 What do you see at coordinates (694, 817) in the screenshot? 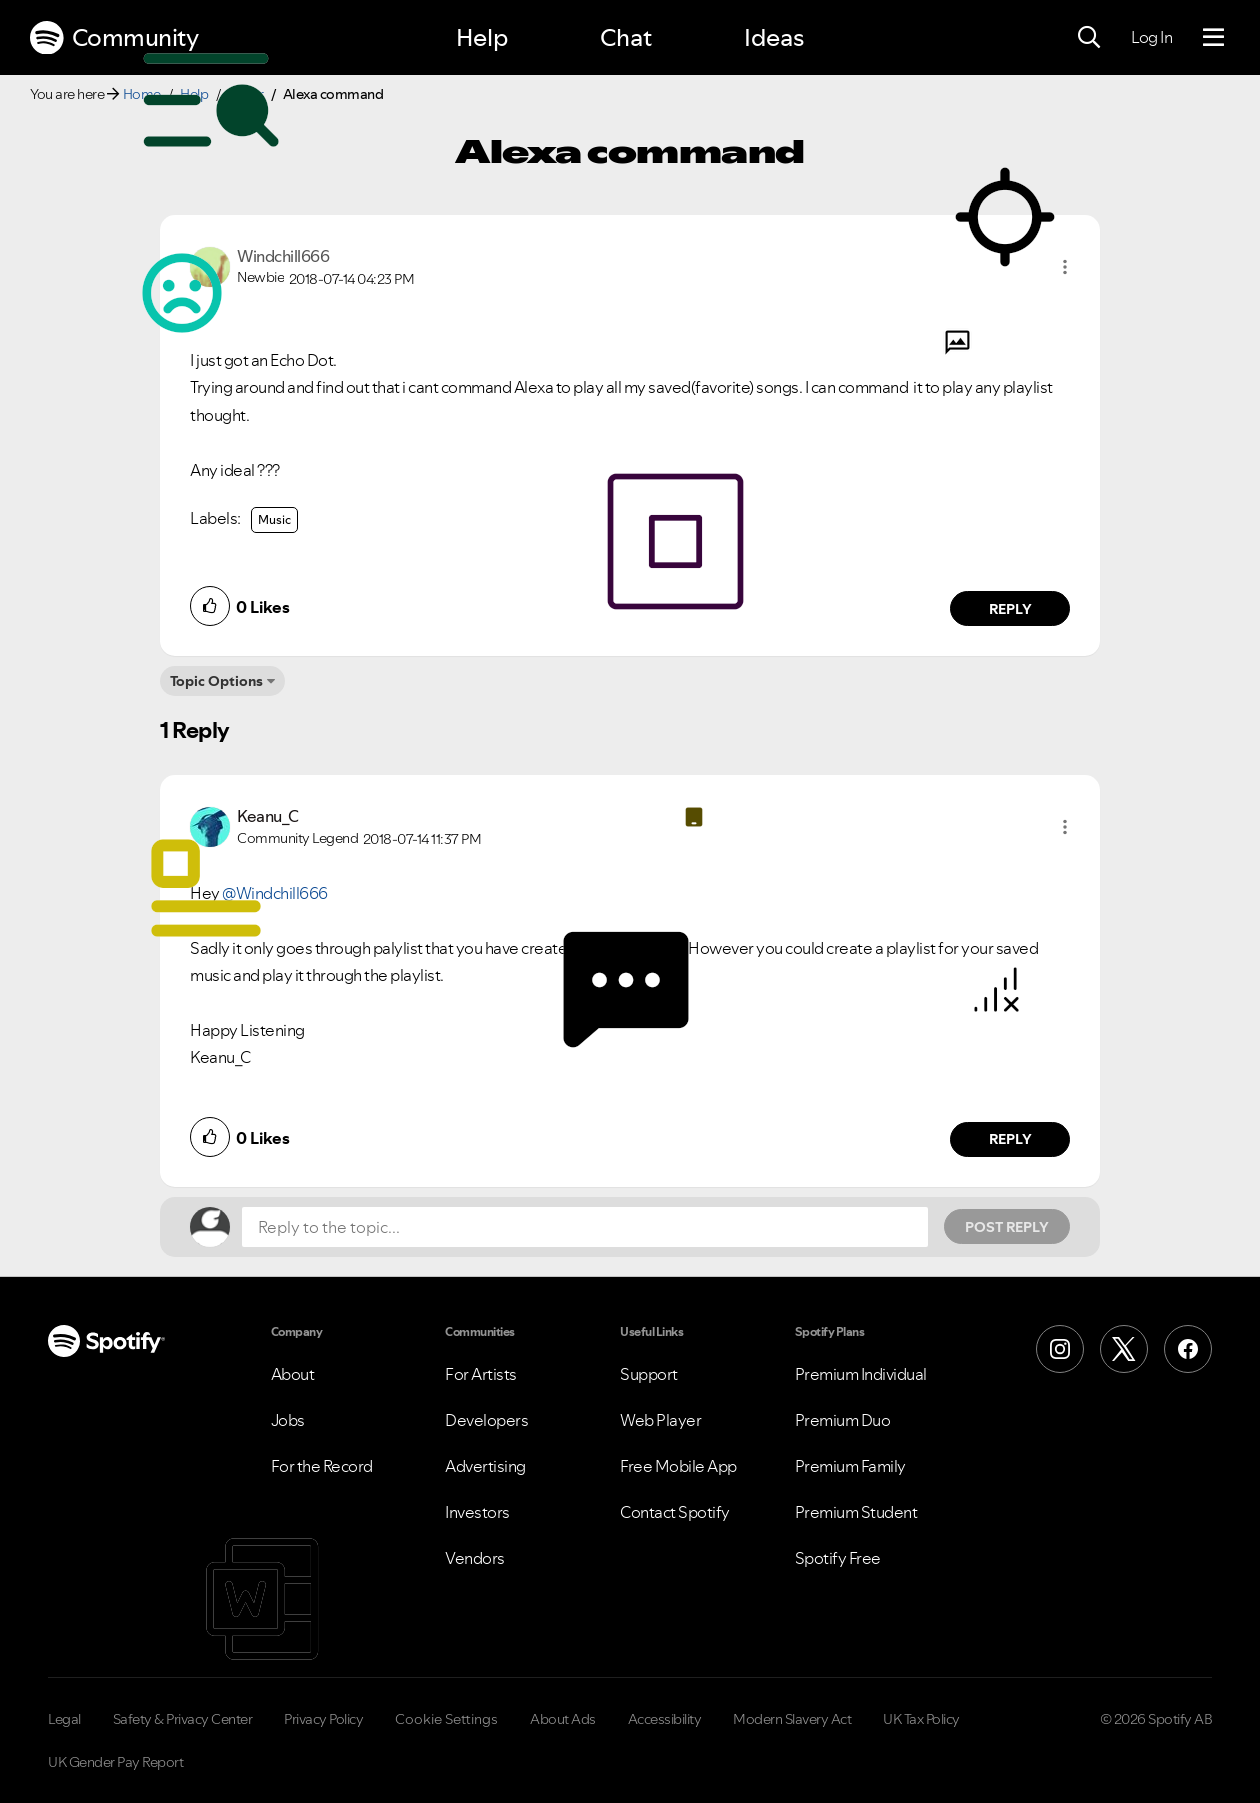
I see `switch to tablet view` at bounding box center [694, 817].